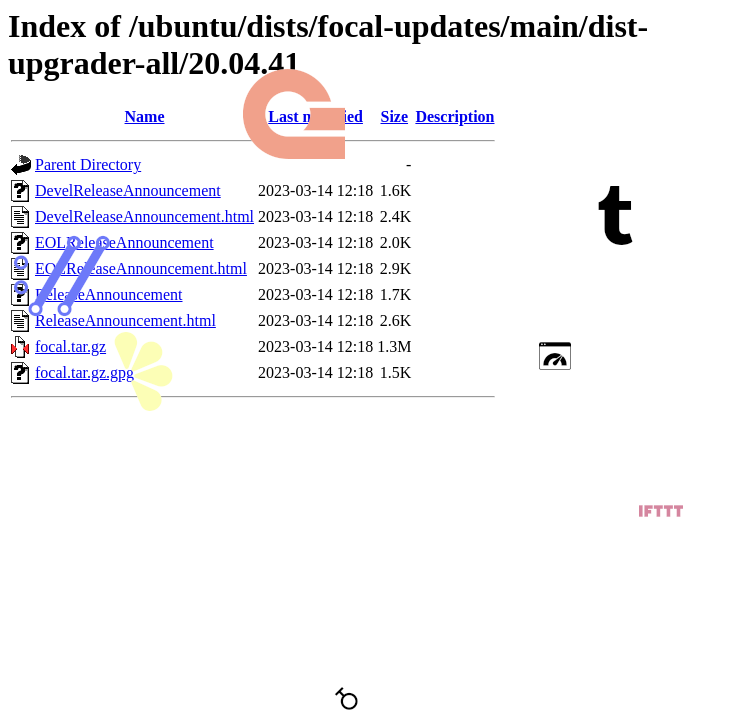  What do you see at coordinates (555, 356) in the screenshot?
I see `open Google PageSpeed Insights` at bounding box center [555, 356].